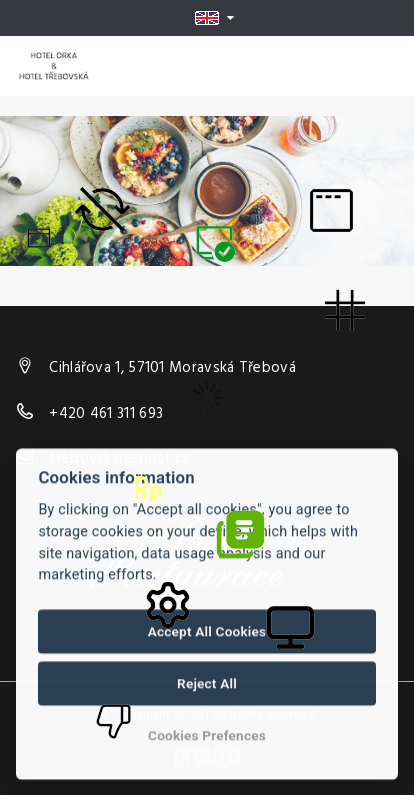 This screenshot has width=414, height=795. I want to click on indicates indonesian rupiah currency, so click(148, 487).